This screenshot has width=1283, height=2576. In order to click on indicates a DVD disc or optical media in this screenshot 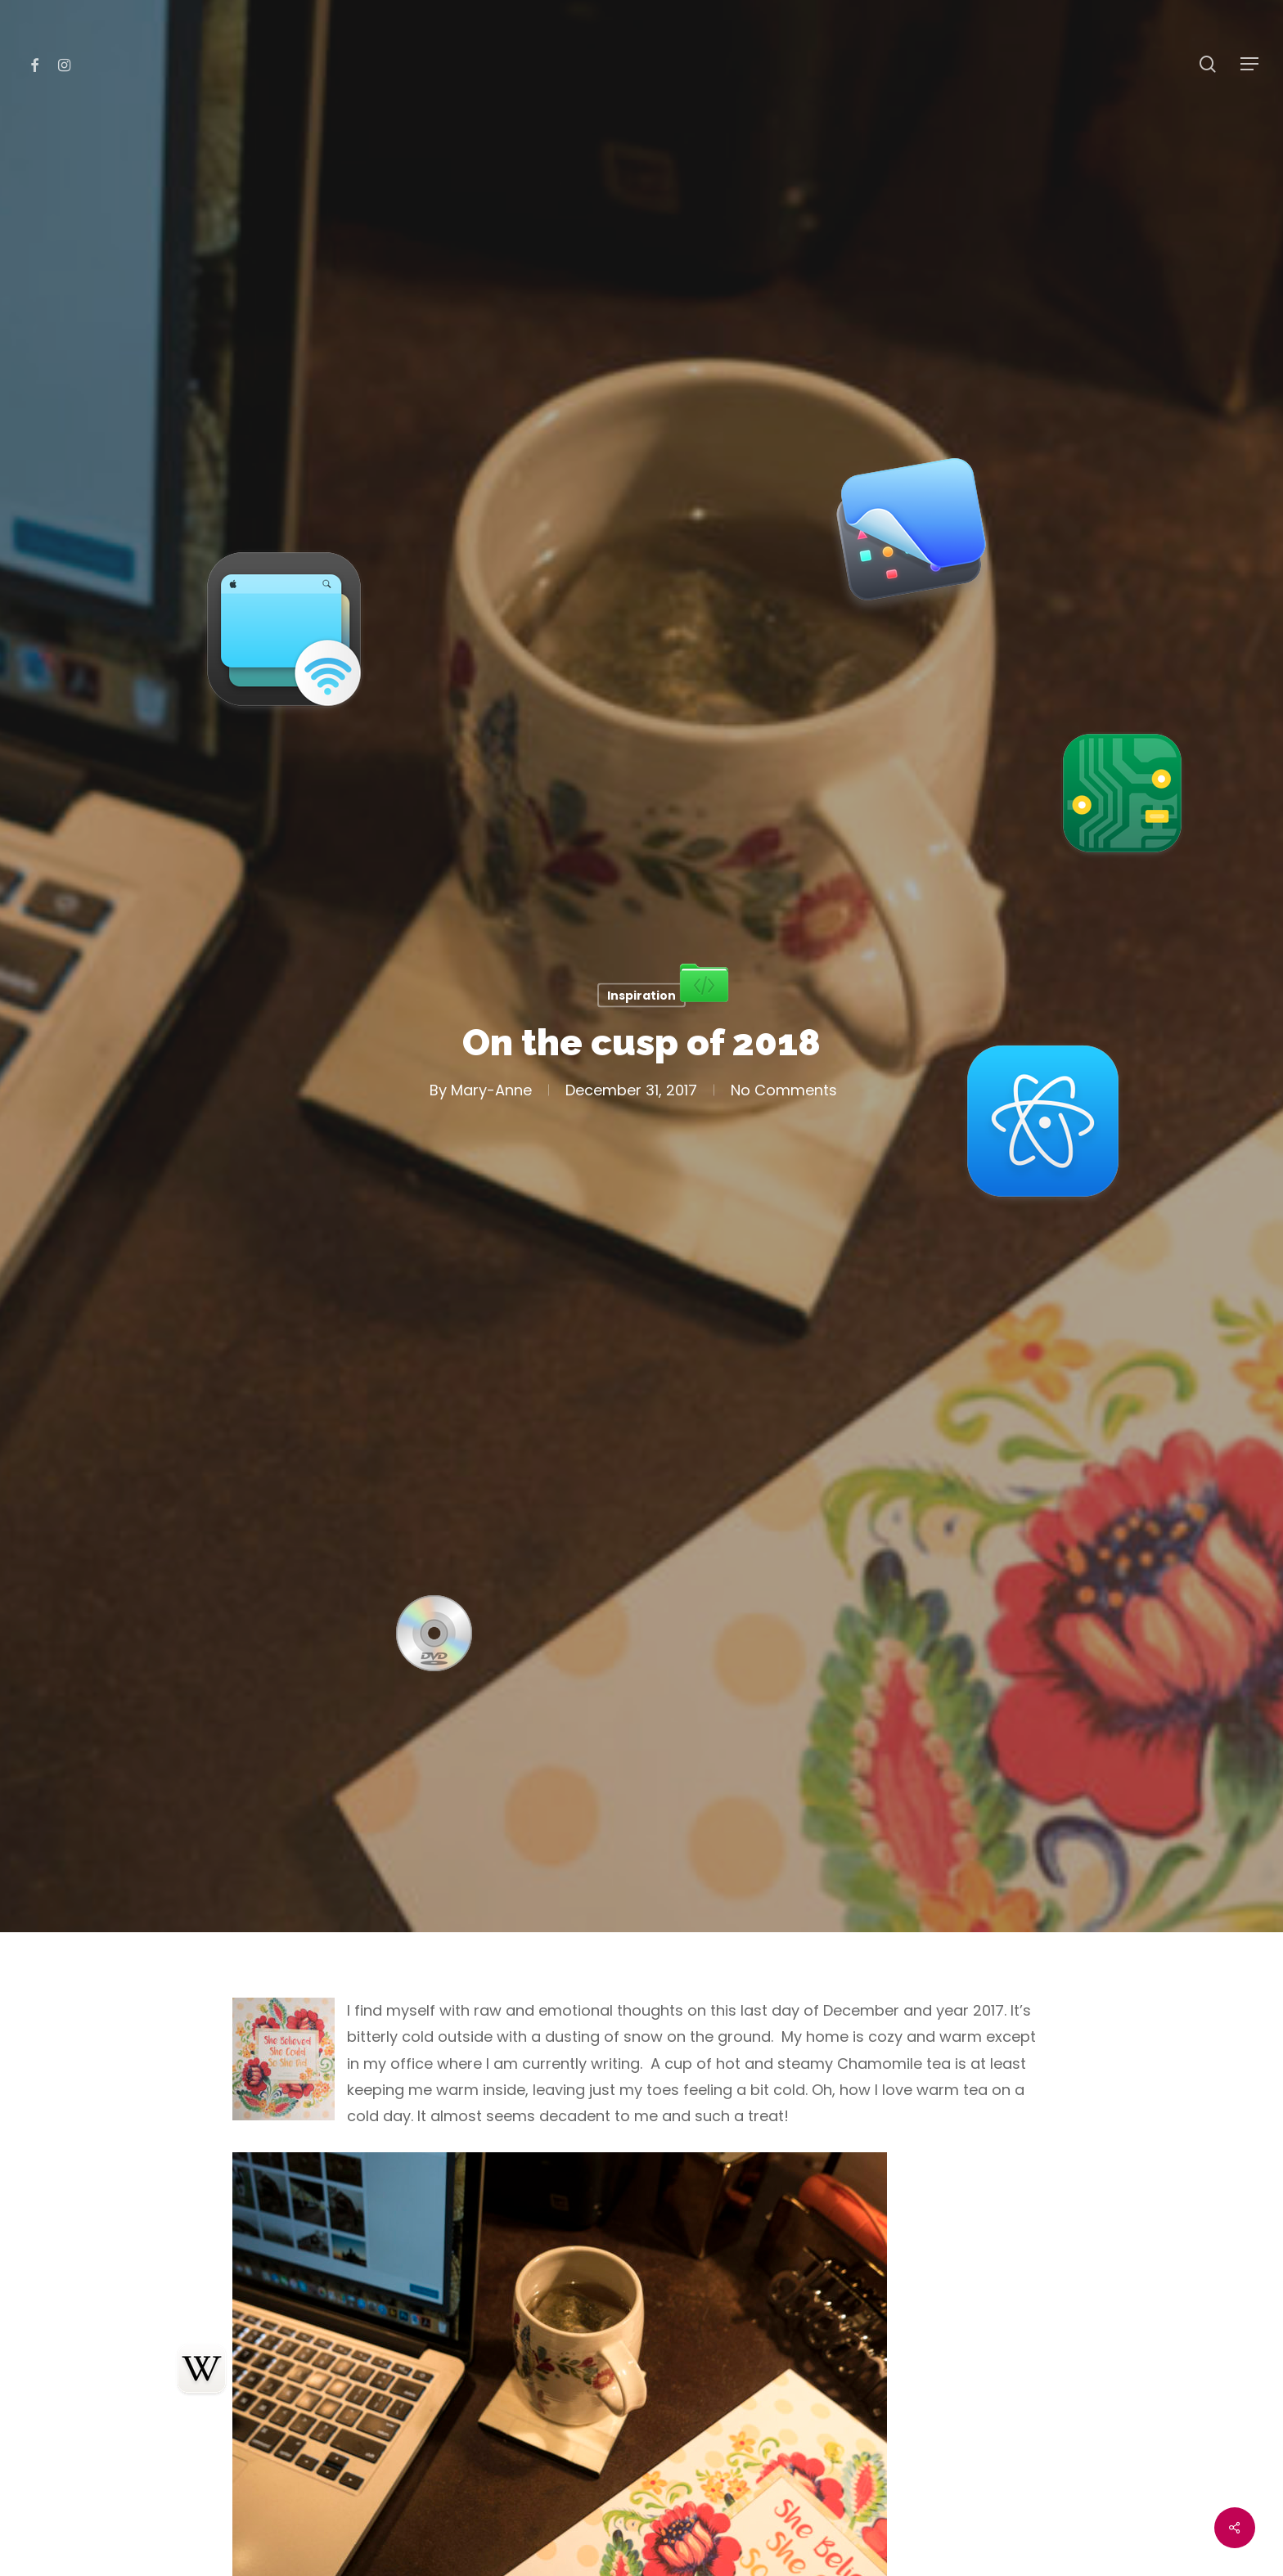, I will do `click(434, 1633)`.